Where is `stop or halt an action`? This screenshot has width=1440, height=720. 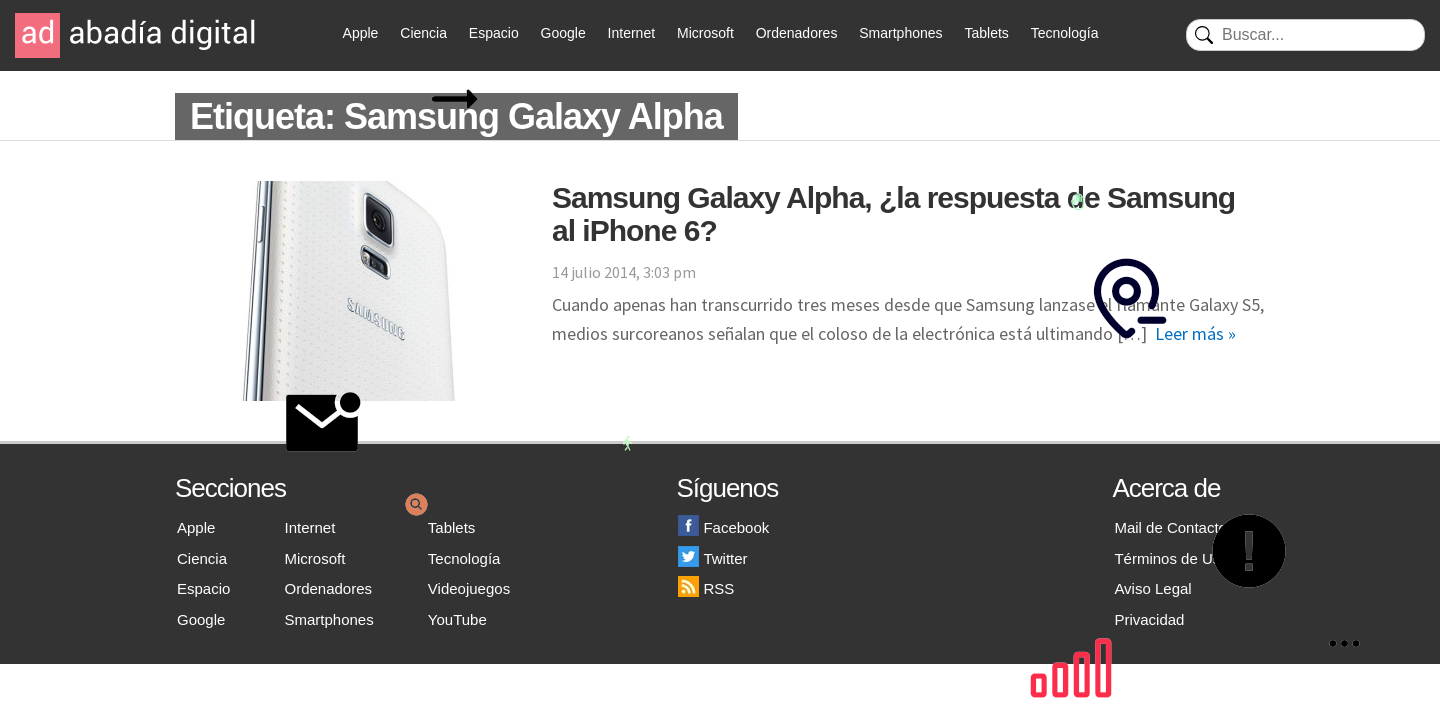
stop or halt an action is located at coordinates (1077, 201).